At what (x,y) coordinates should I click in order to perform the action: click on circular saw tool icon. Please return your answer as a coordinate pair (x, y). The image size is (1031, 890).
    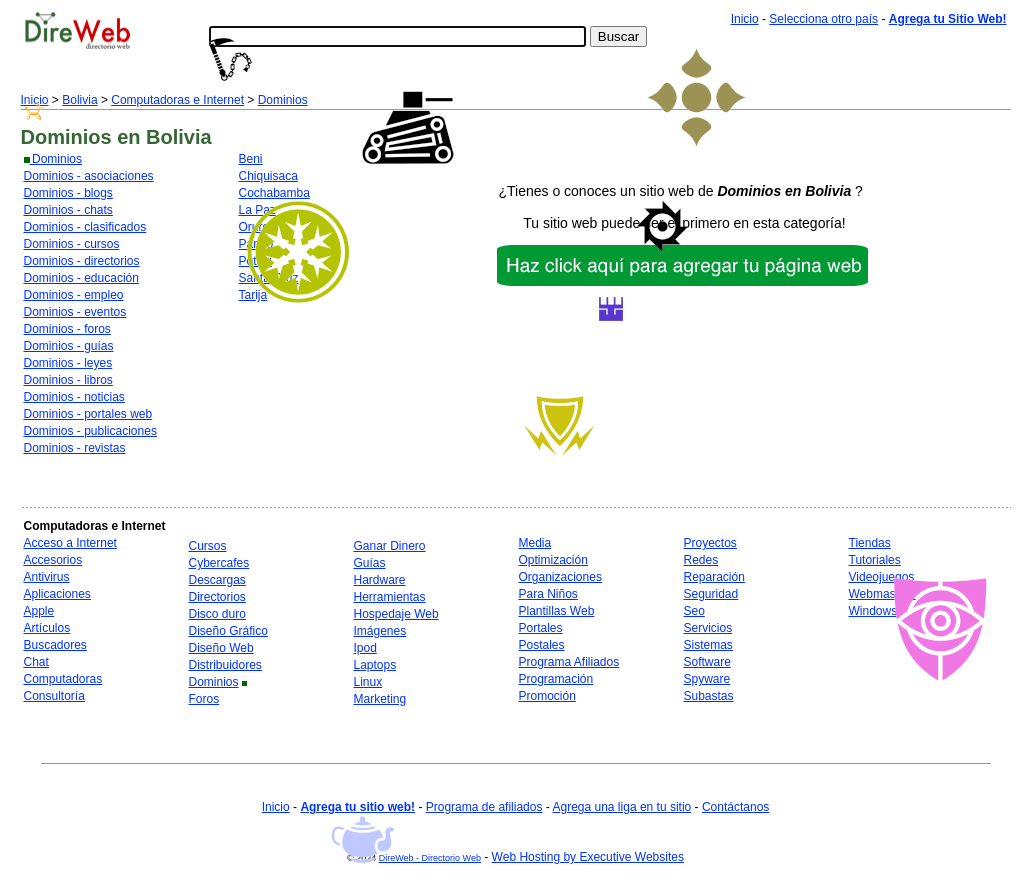
    Looking at the image, I should click on (662, 226).